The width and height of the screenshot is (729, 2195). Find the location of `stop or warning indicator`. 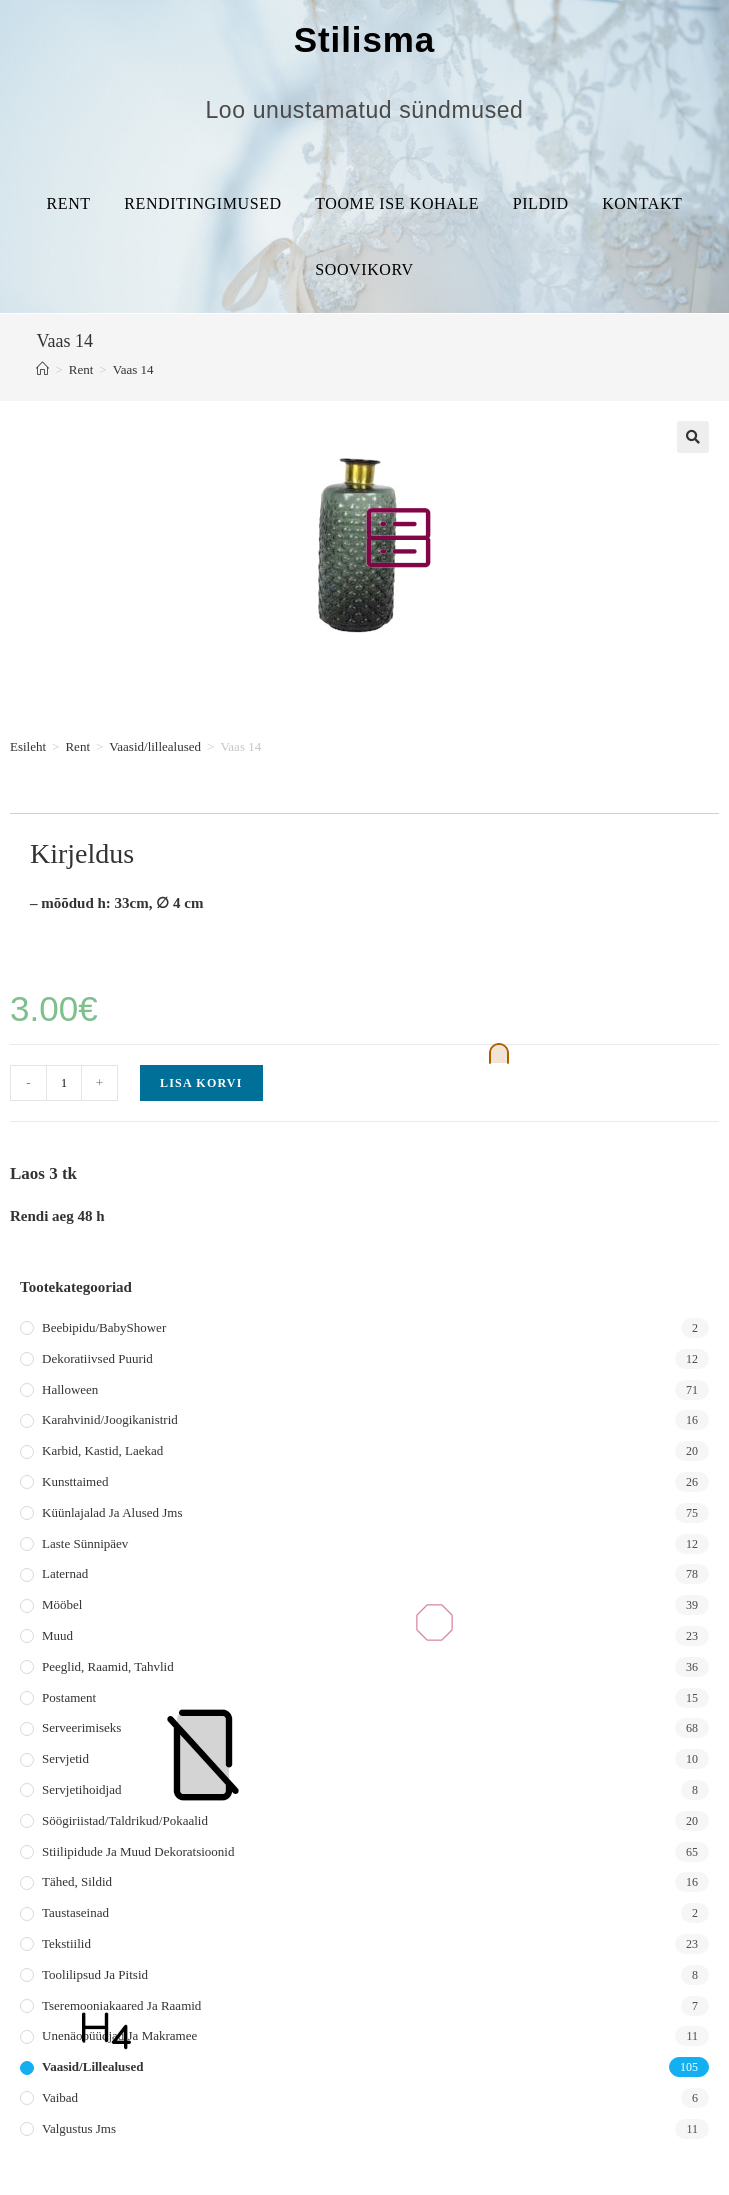

stop or warning indicator is located at coordinates (434, 1622).